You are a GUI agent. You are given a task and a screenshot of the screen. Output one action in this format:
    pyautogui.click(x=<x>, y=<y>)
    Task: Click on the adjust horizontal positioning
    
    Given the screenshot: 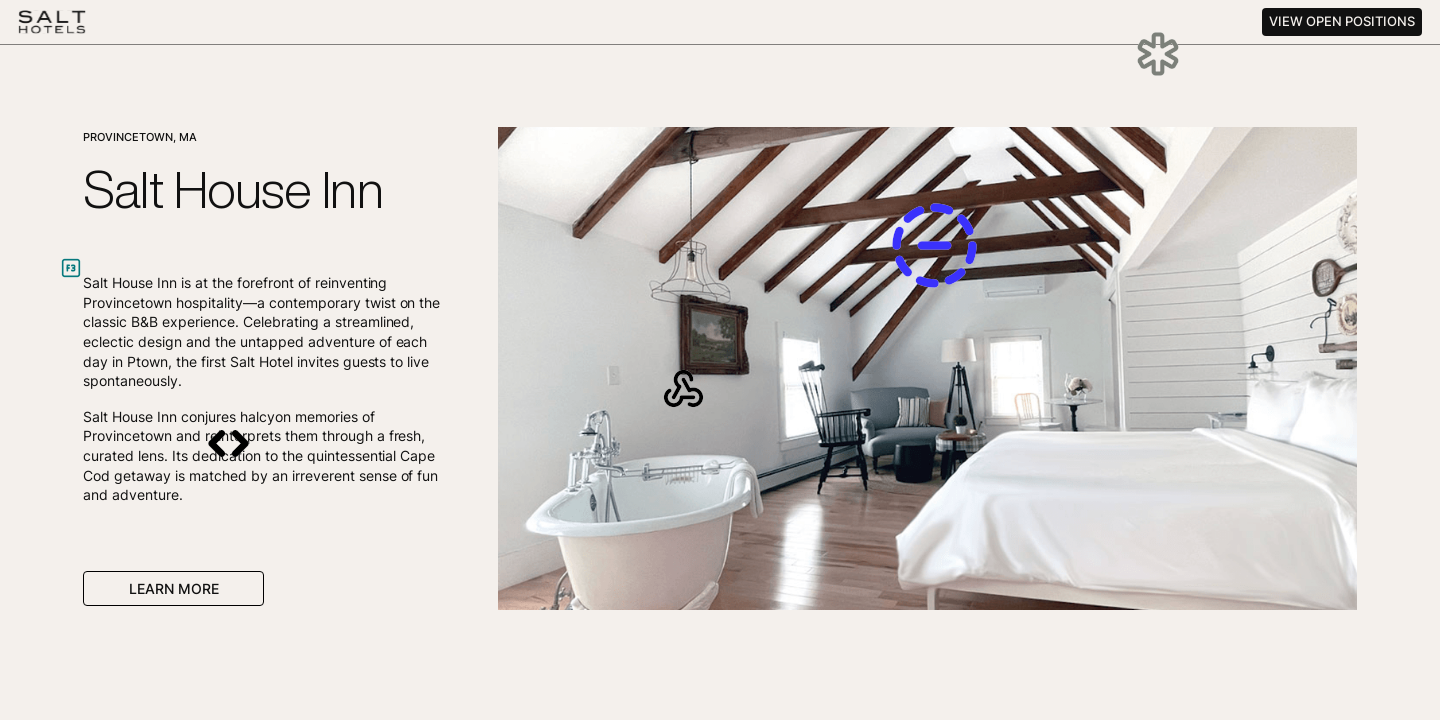 What is the action you would take?
    pyautogui.click(x=228, y=443)
    